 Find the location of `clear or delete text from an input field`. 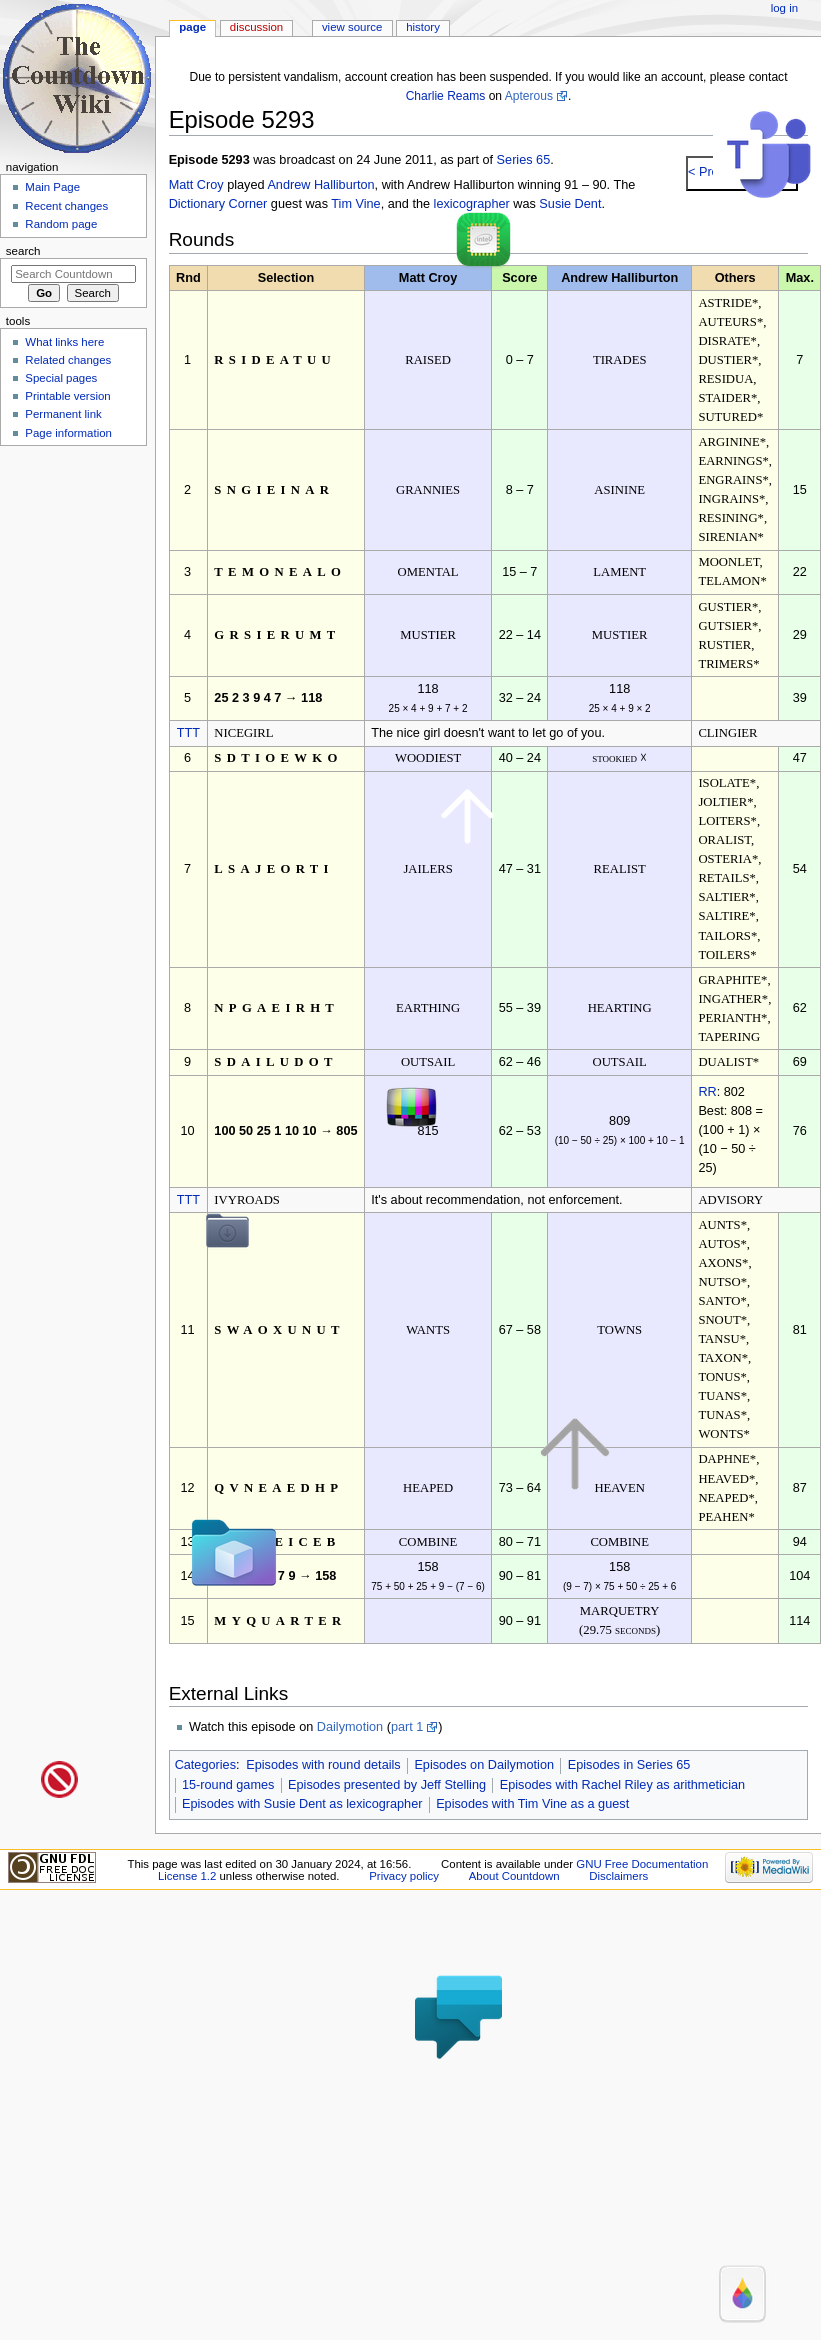

clear or delete text from an input field is located at coordinates (59, 1779).